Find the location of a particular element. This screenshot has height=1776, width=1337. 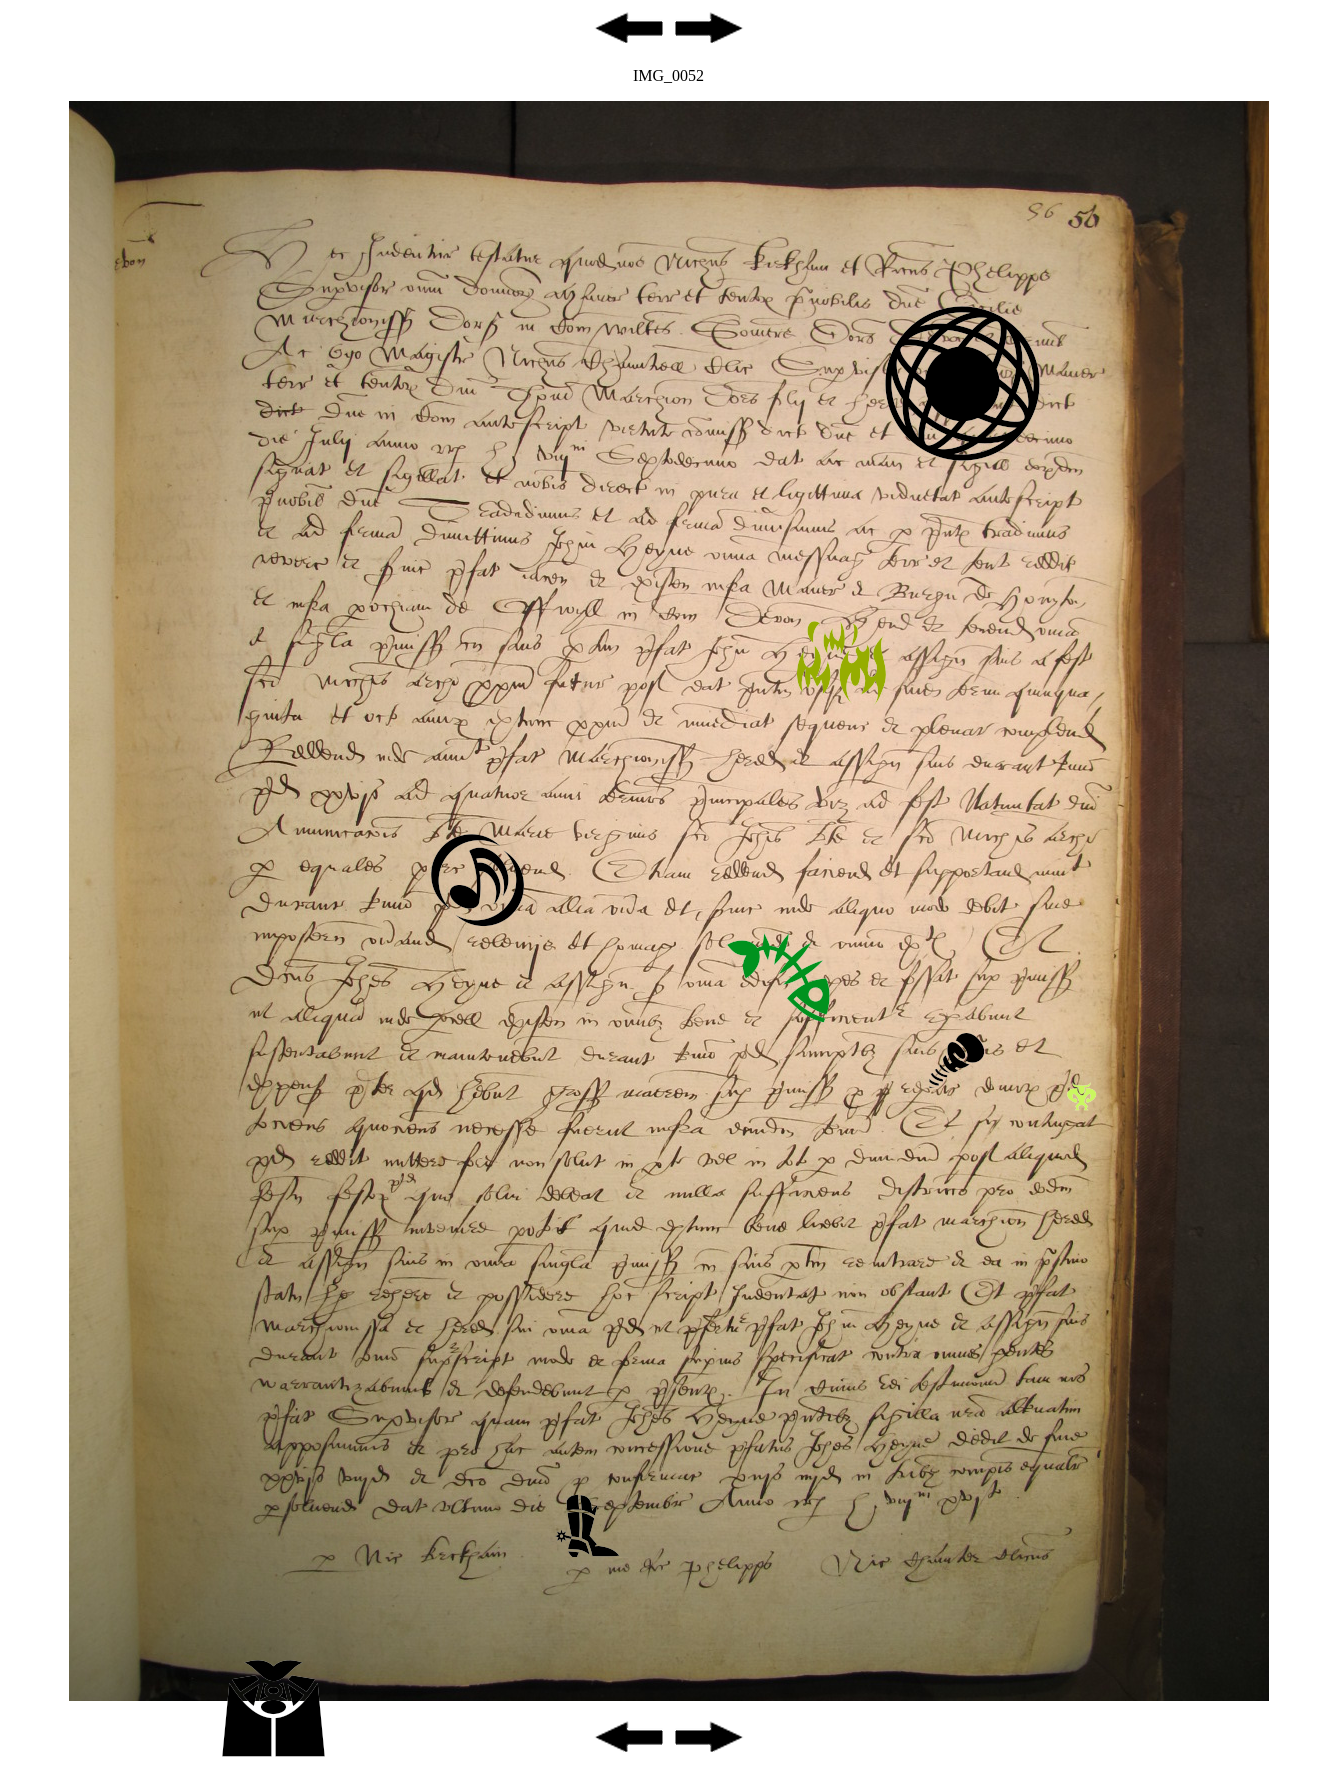

select minotaur character or enemy type is located at coordinates (1081, 1096).